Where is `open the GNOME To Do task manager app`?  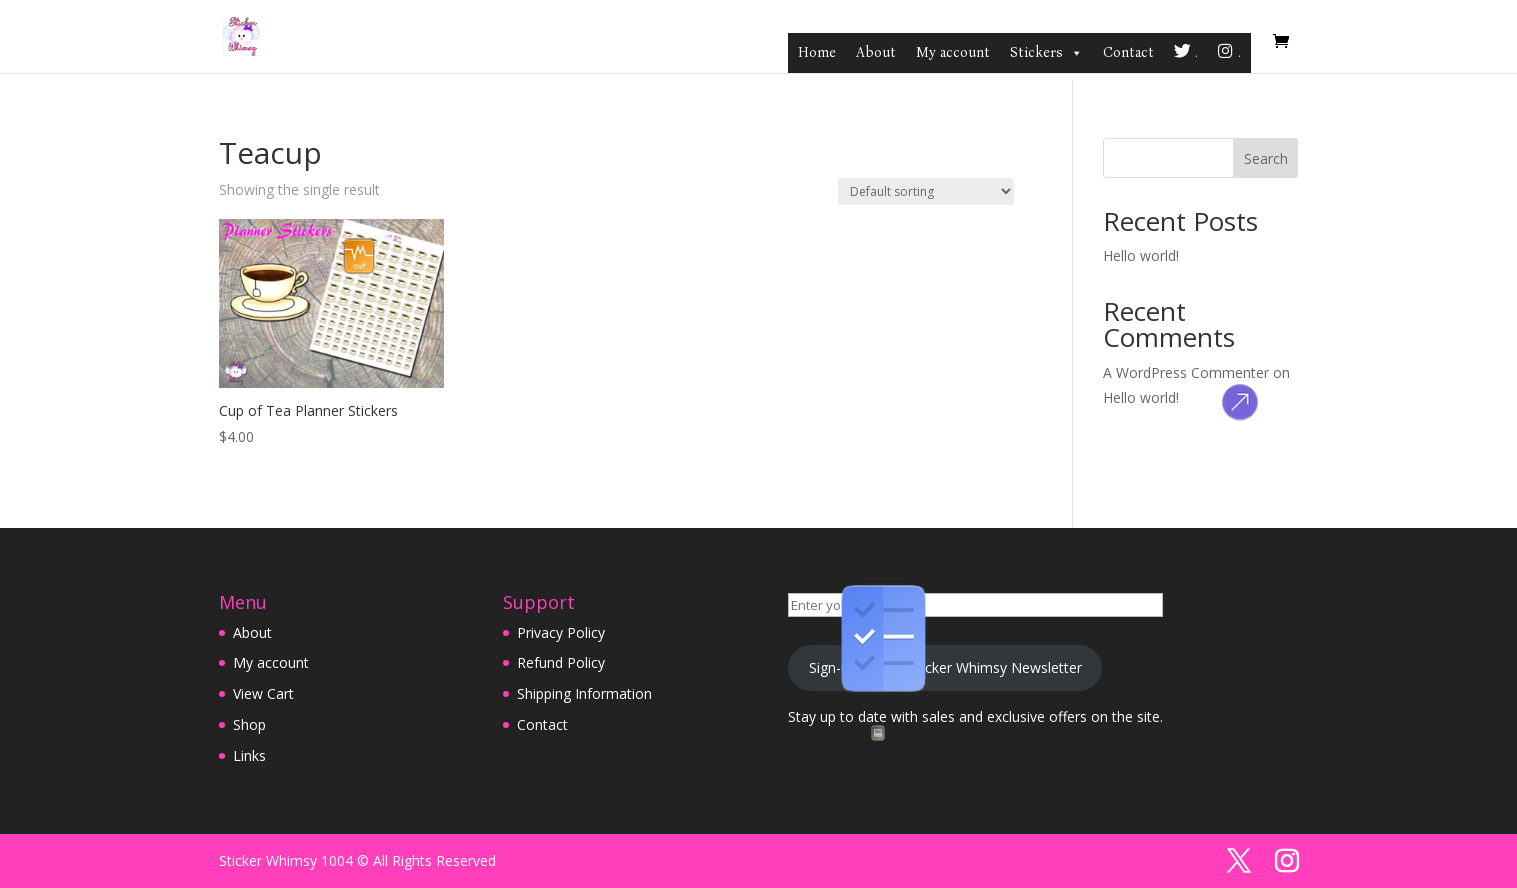 open the GNOME To Do task manager app is located at coordinates (883, 638).